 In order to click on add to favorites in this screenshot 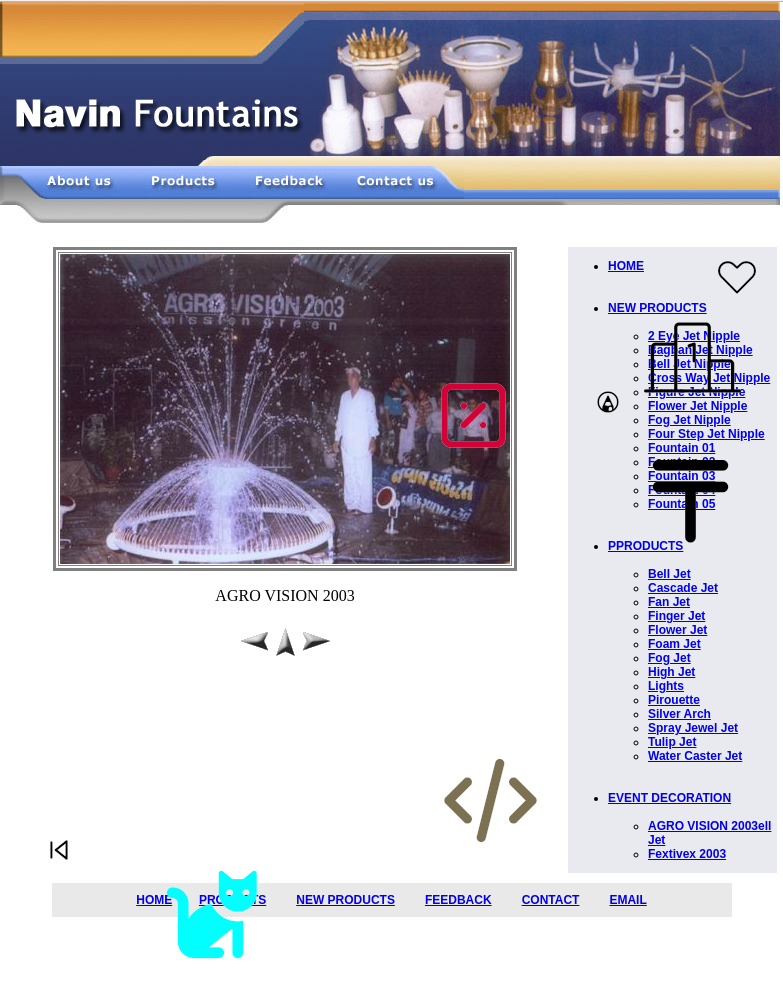, I will do `click(737, 276)`.